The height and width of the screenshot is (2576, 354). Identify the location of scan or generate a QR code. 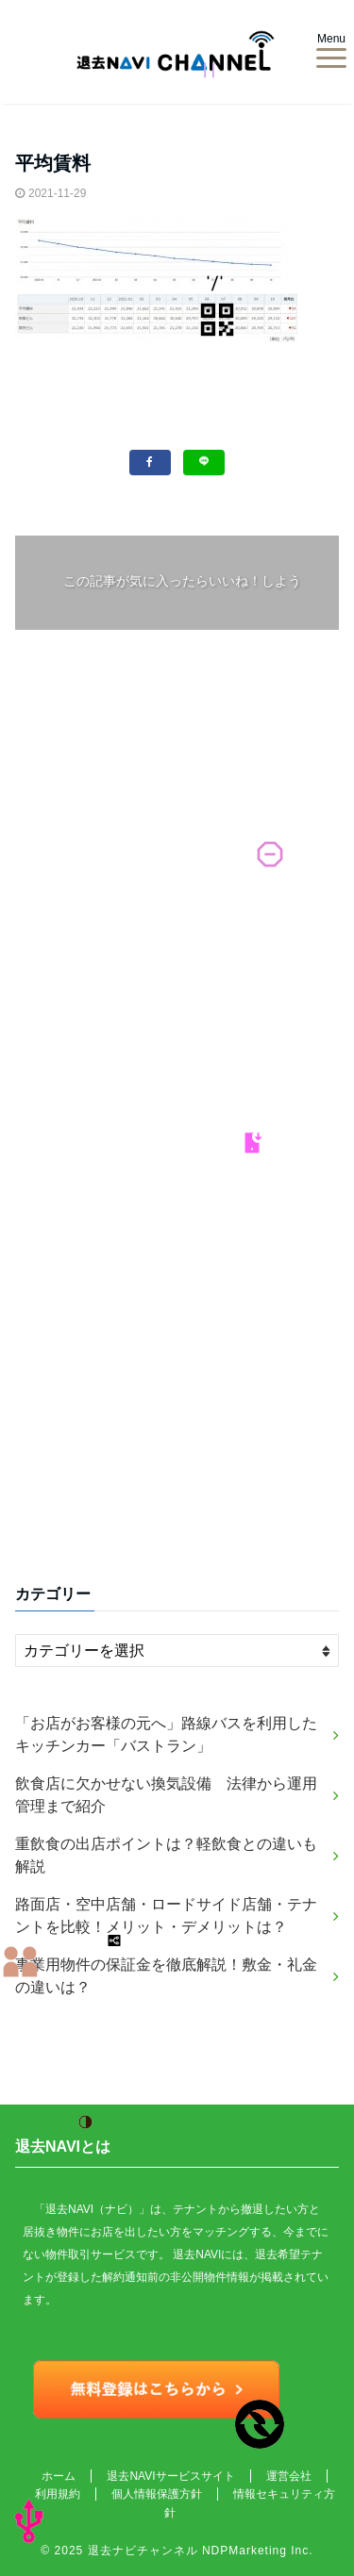
(217, 320).